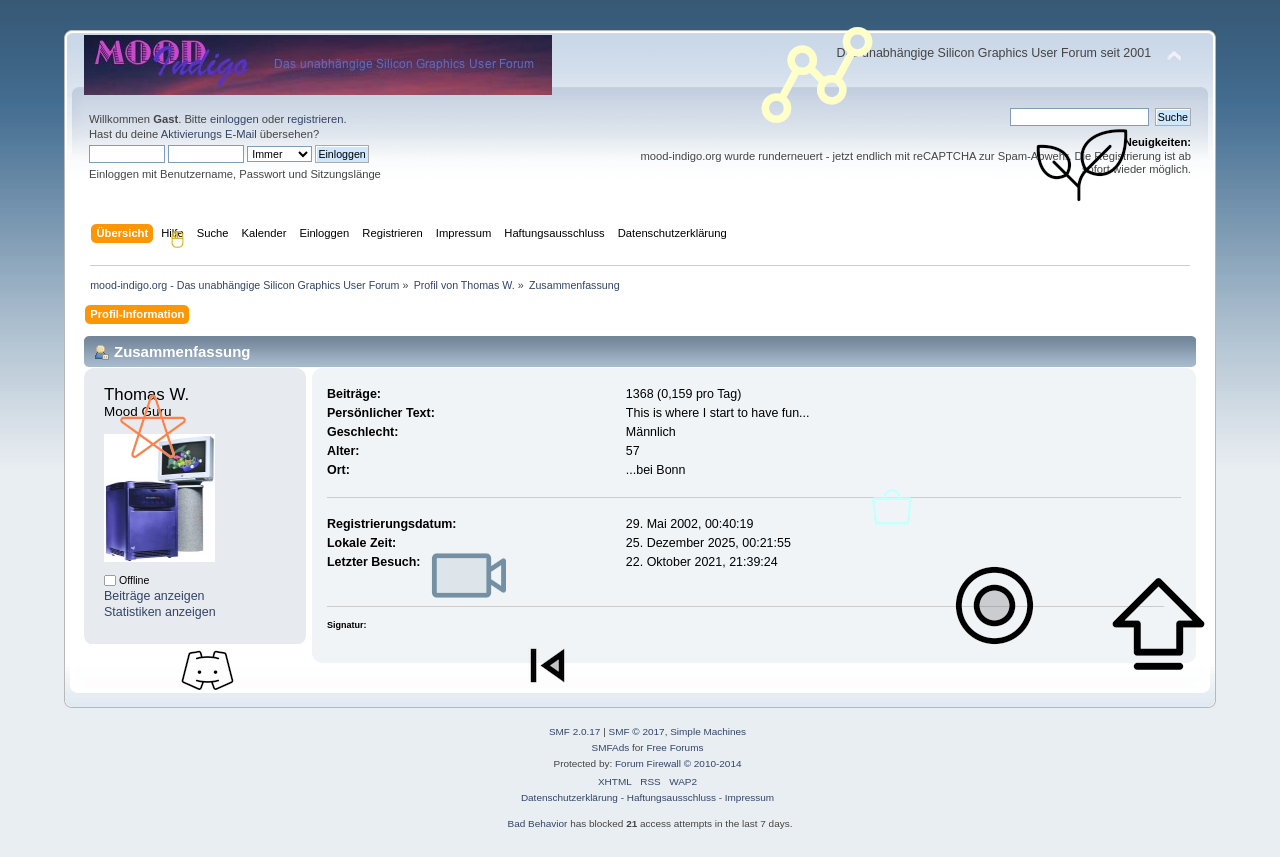 This screenshot has height=857, width=1280. What do you see at coordinates (547, 665) in the screenshot?
I see `skip to the previous track` at bounding box center [547, 665].